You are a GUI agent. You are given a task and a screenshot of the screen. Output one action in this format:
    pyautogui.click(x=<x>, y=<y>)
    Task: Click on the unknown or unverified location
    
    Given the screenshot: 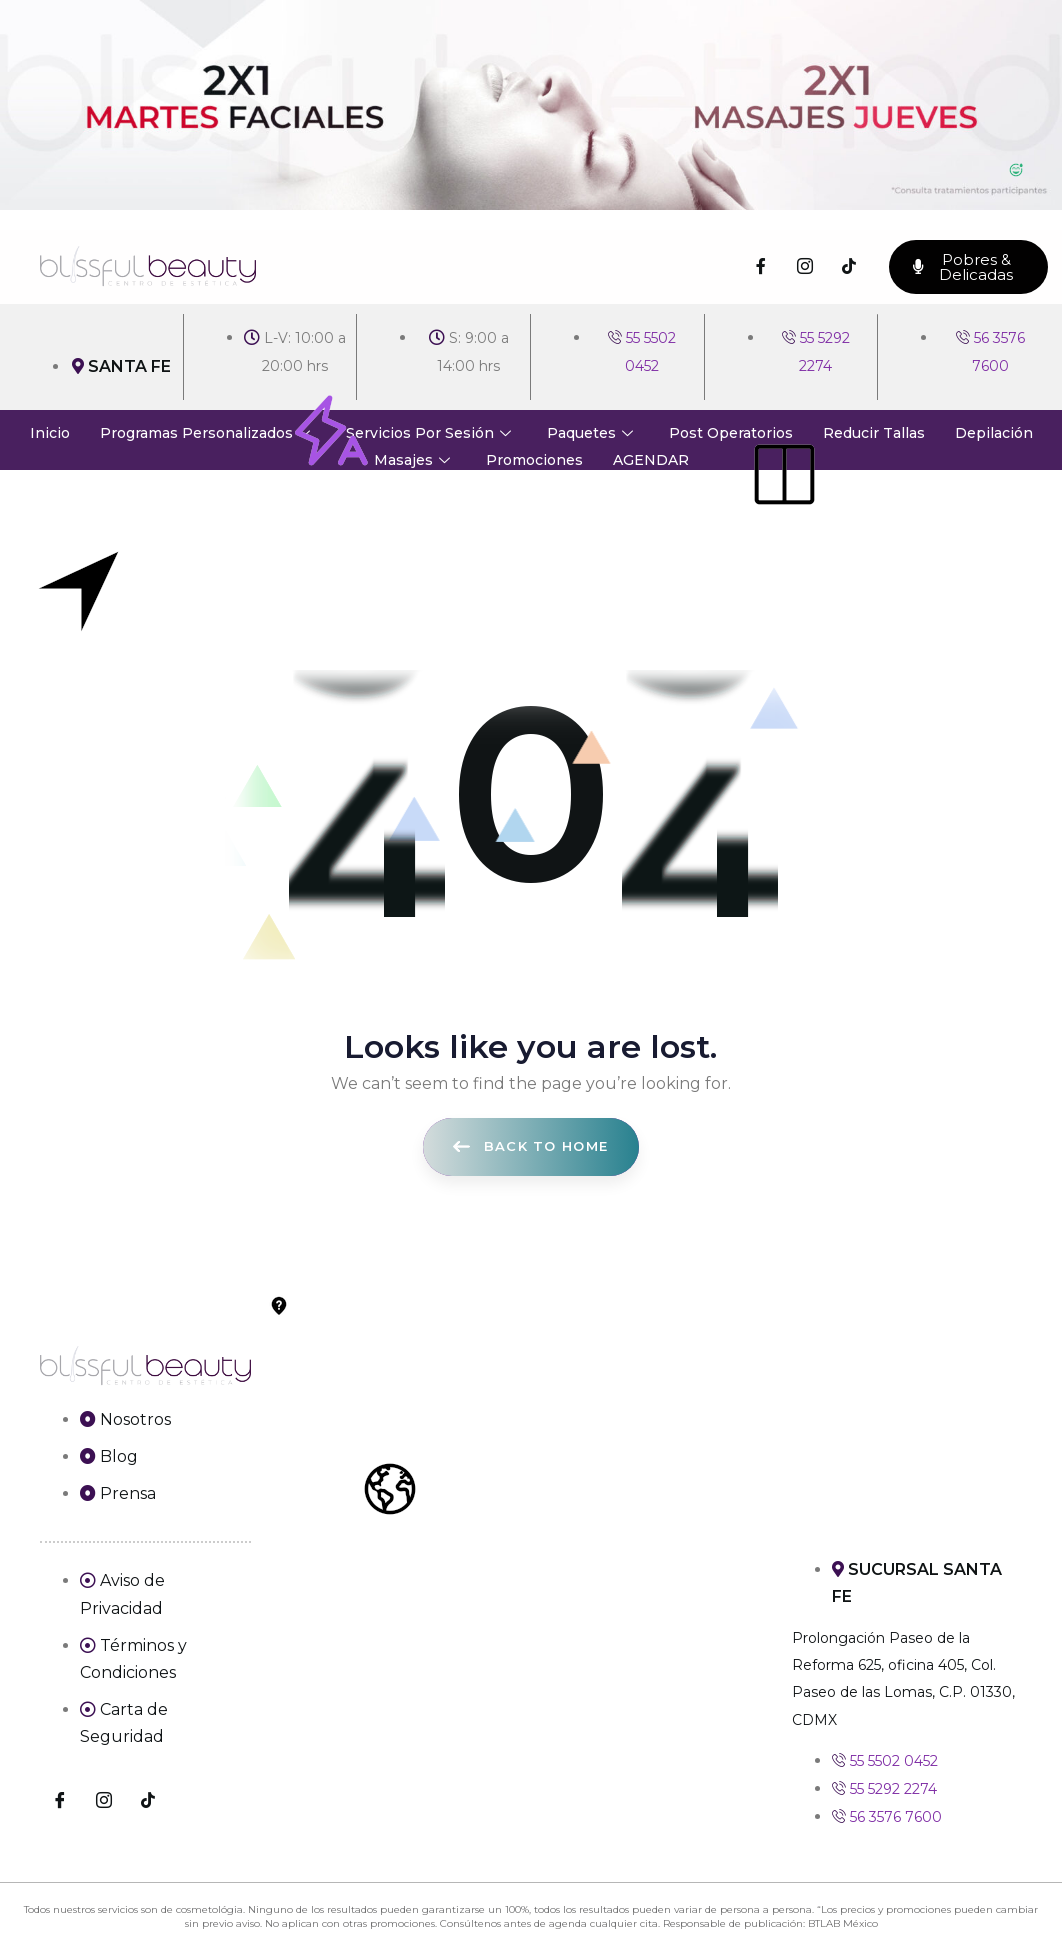 What is the action you would take?
    pyautogui.click(x=279, y=1306)
    